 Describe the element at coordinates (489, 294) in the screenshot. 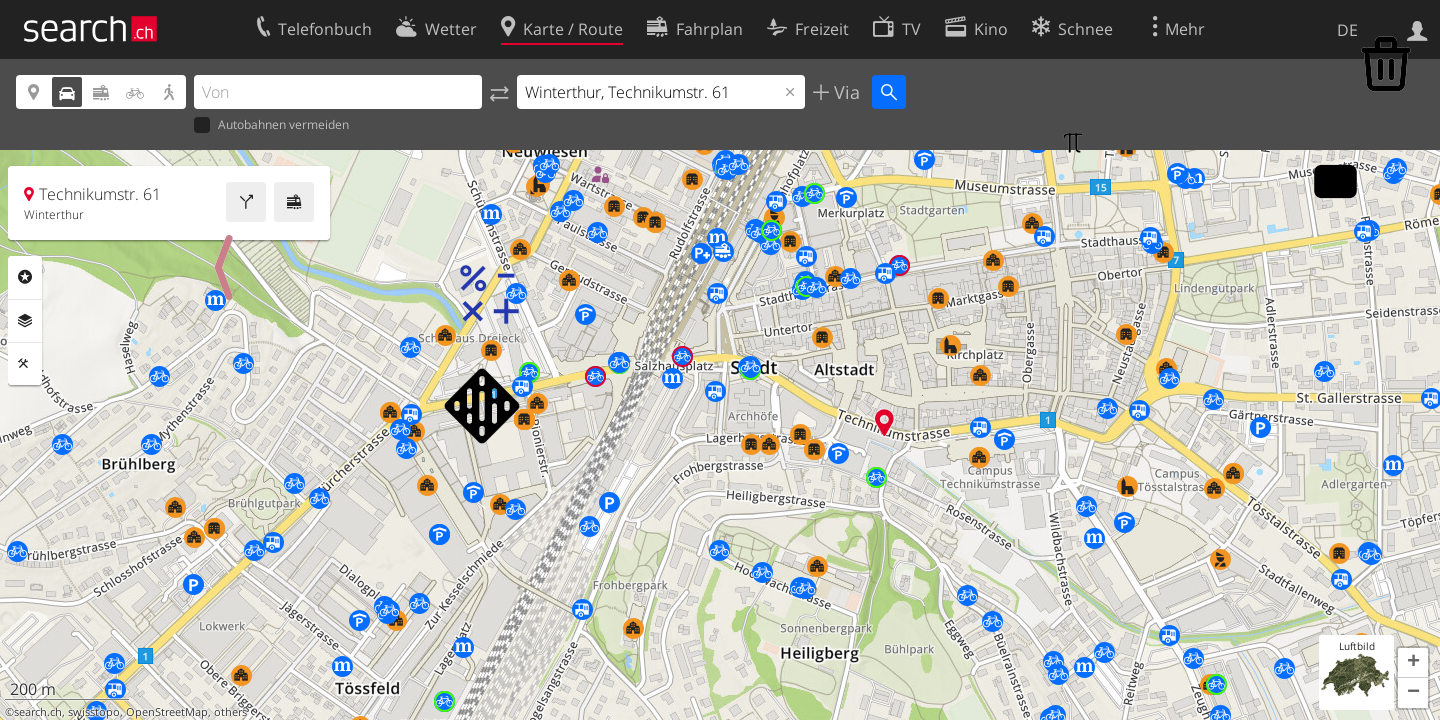

I see `indicates an operator symbol in code` at that location.